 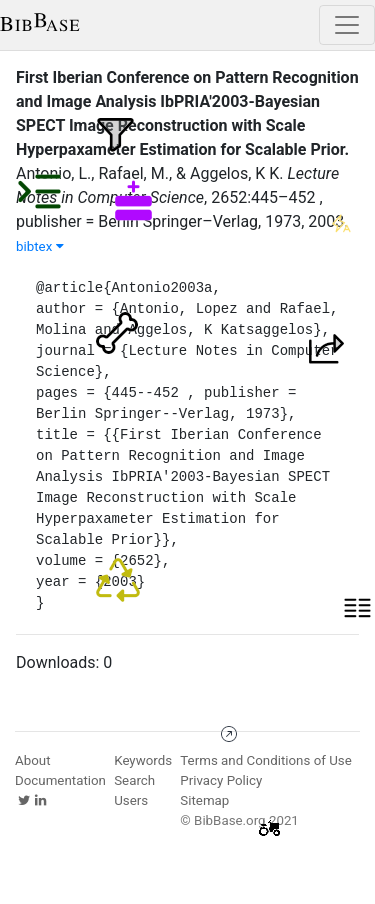 I want to click on increase list indentation, so click(x=39, y=191).